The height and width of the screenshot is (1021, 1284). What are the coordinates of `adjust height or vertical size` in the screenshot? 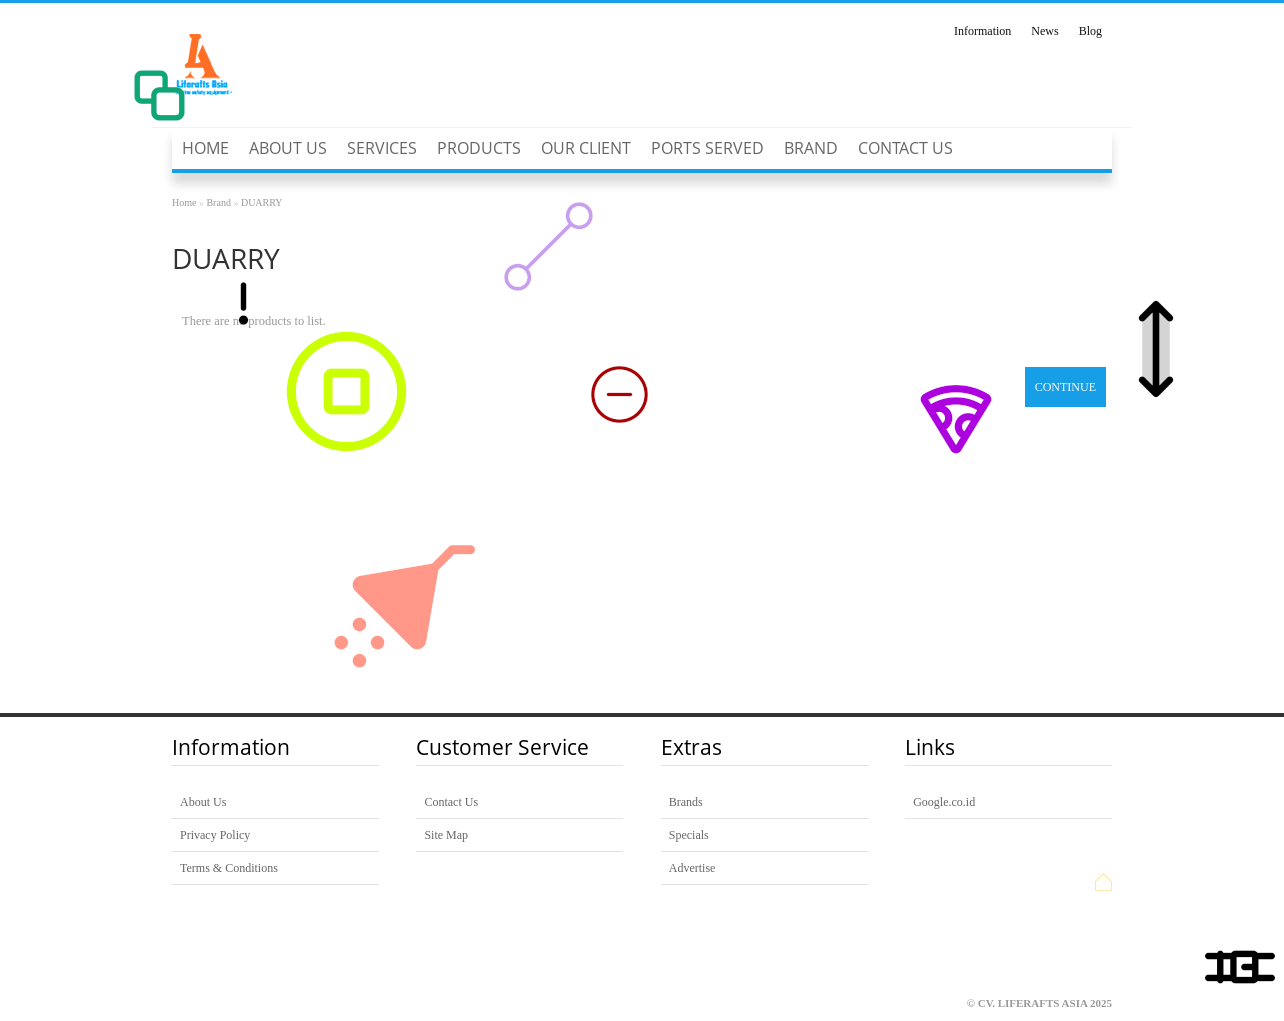 It's located at (1156, 349).